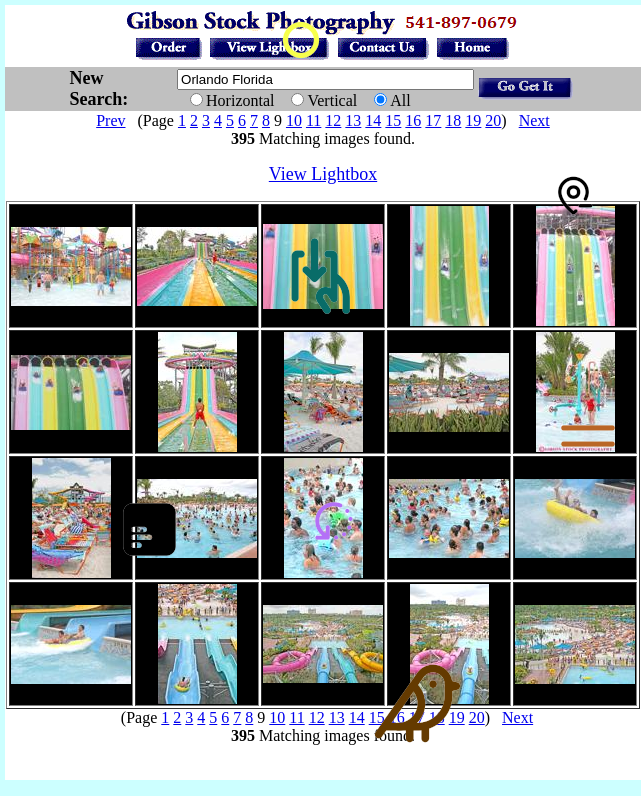 This screenshot has width=641, height=796. I want to click on indicates an unread item or notification, so click(301, 40).